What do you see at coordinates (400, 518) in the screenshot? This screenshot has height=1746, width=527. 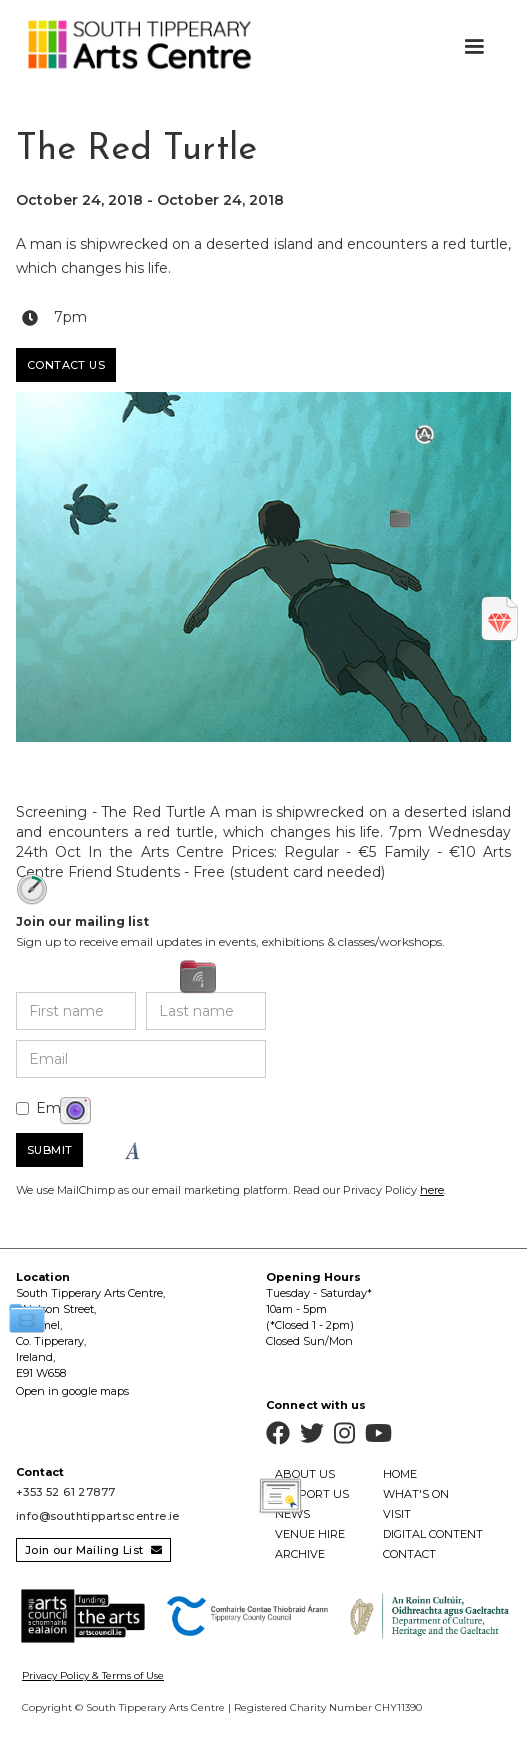 I see `open a folder or directory` at bounding box center [400, 518].